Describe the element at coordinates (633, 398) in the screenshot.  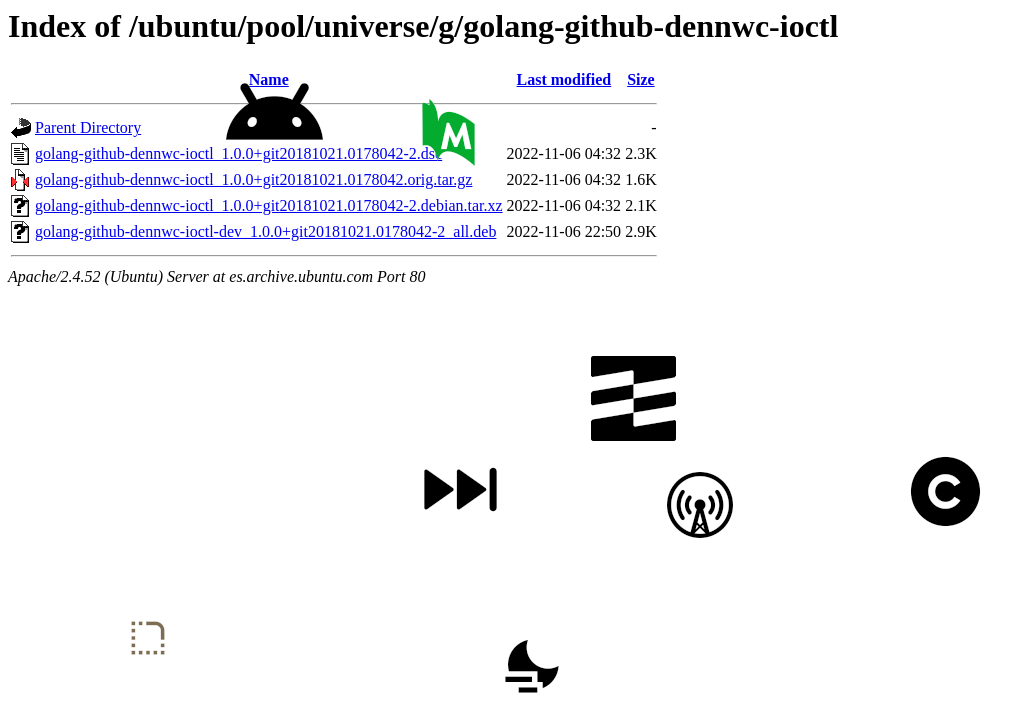
I see `rootsbedrock brand logo` at that location.